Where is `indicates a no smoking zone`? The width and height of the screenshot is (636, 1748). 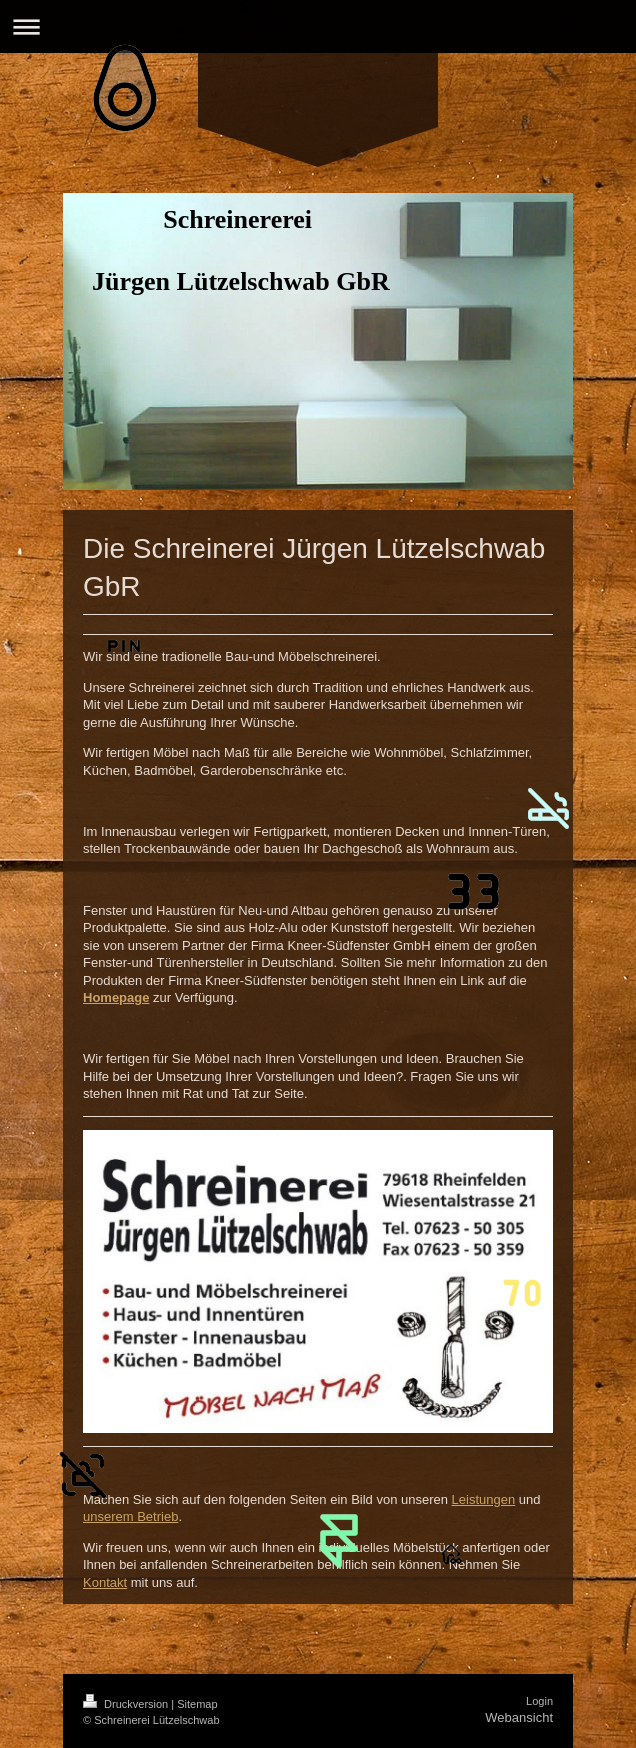 indicates a no smoking zone is located at coordinates (548, 808).